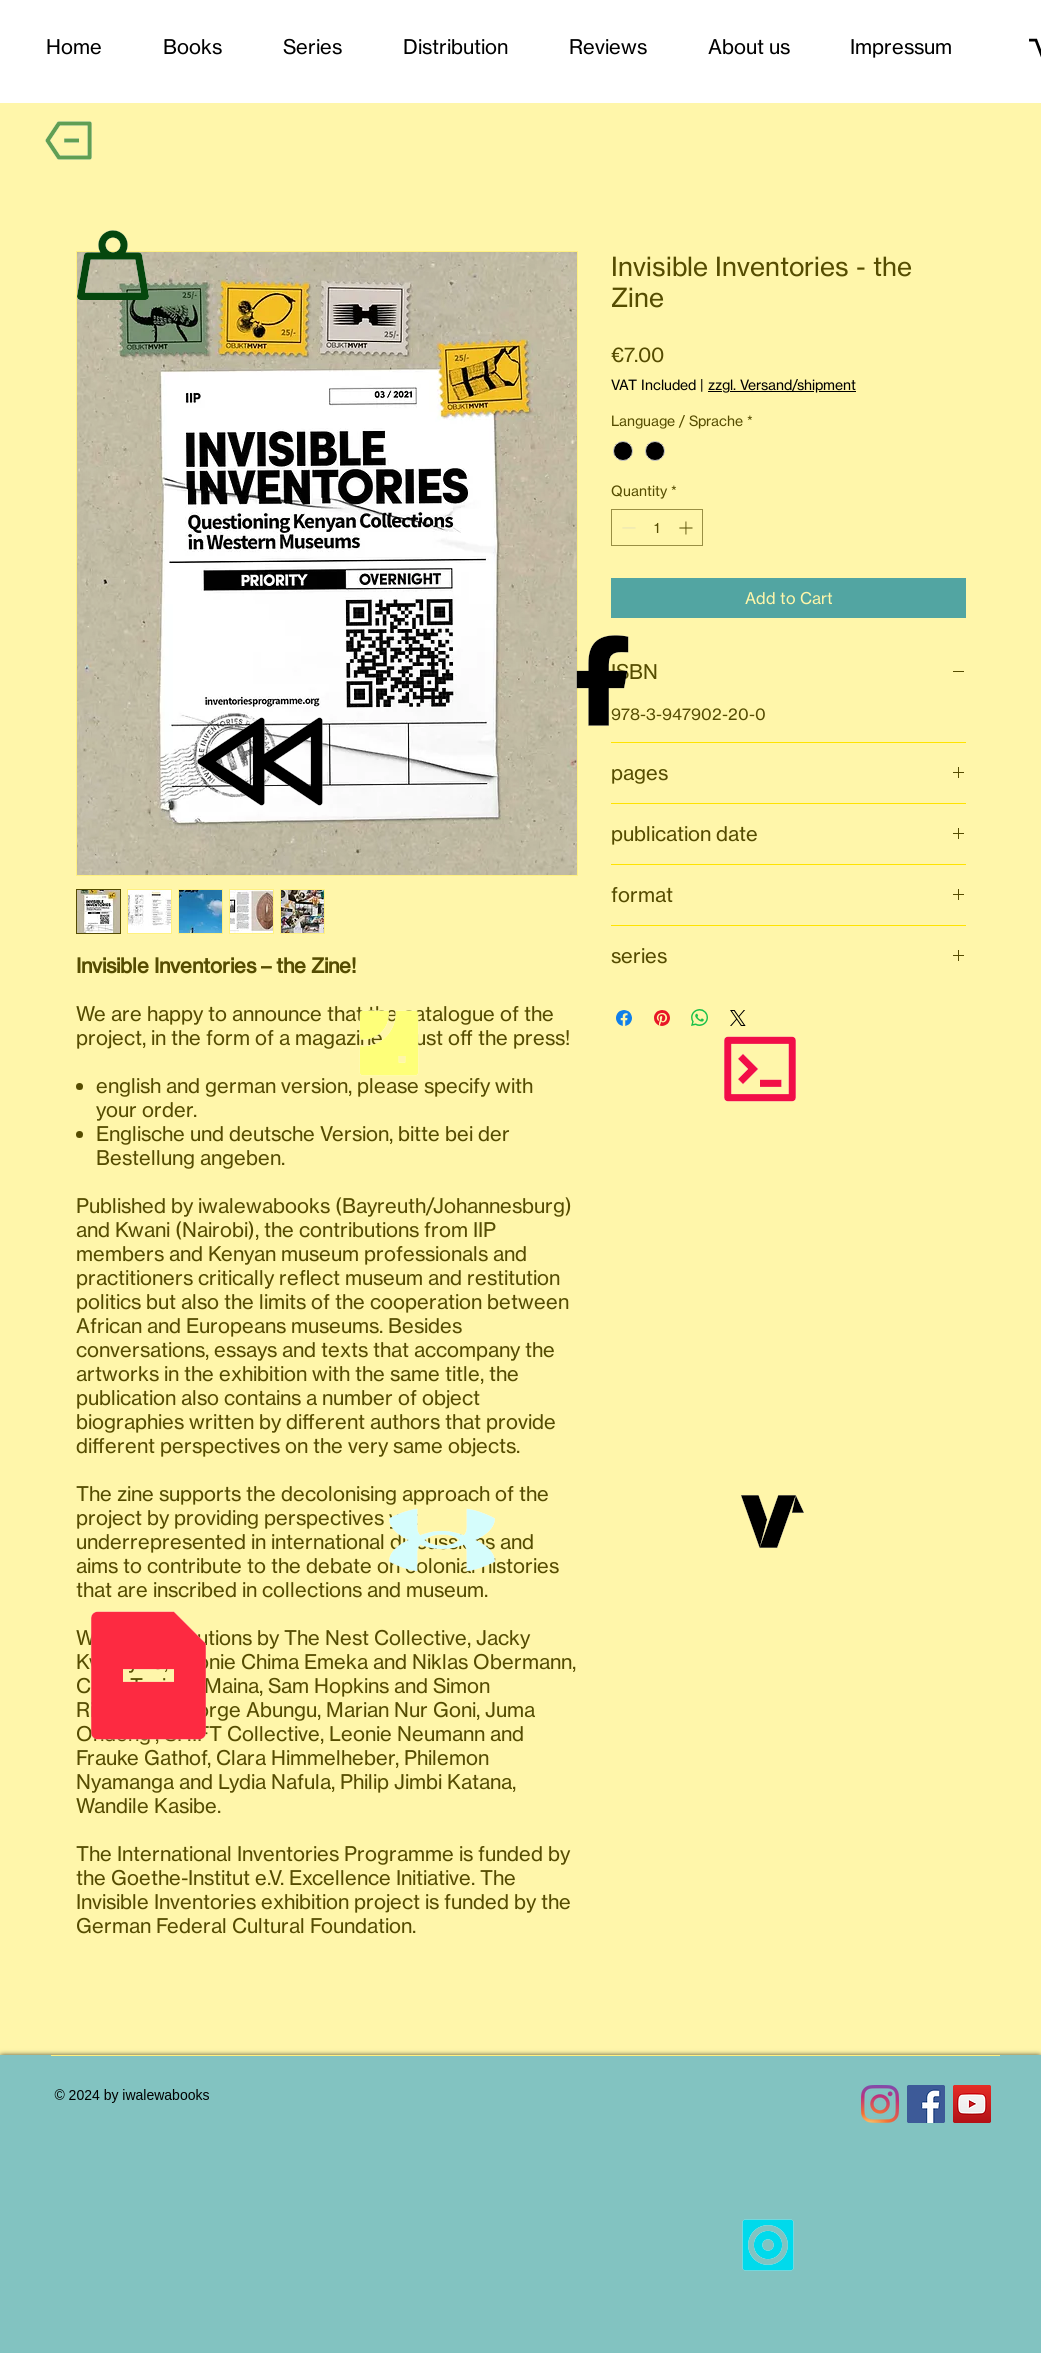  Describe the element at coordinates (768, 2245) in the screenshot. I see `adjust speaker or audio output settings` at that location.